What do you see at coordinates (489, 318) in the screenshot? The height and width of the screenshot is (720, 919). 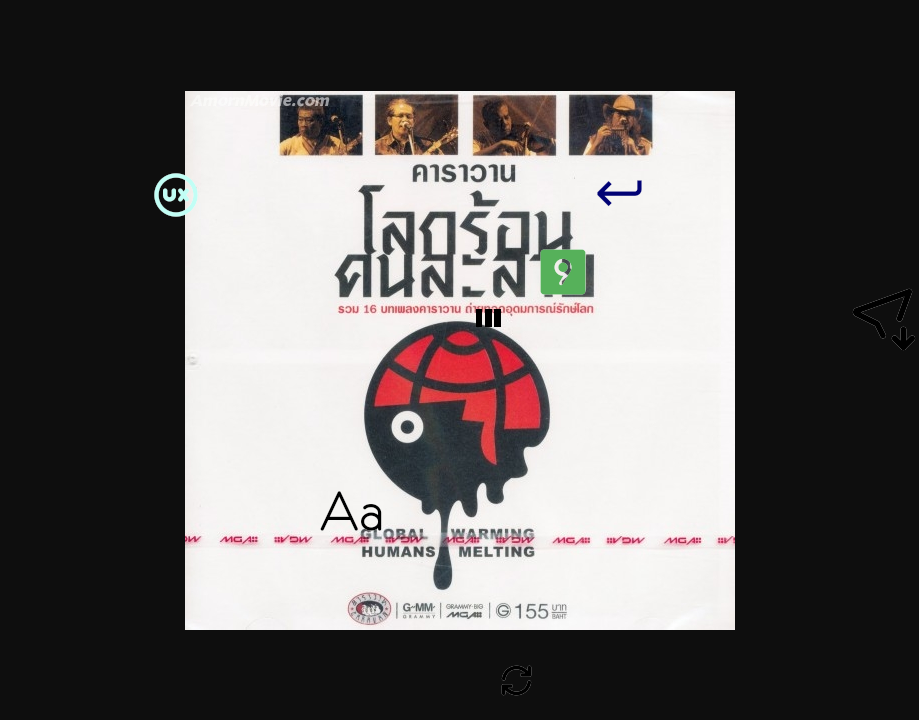 I see `switch to week view in calendar` at bounding box center [489, 318].